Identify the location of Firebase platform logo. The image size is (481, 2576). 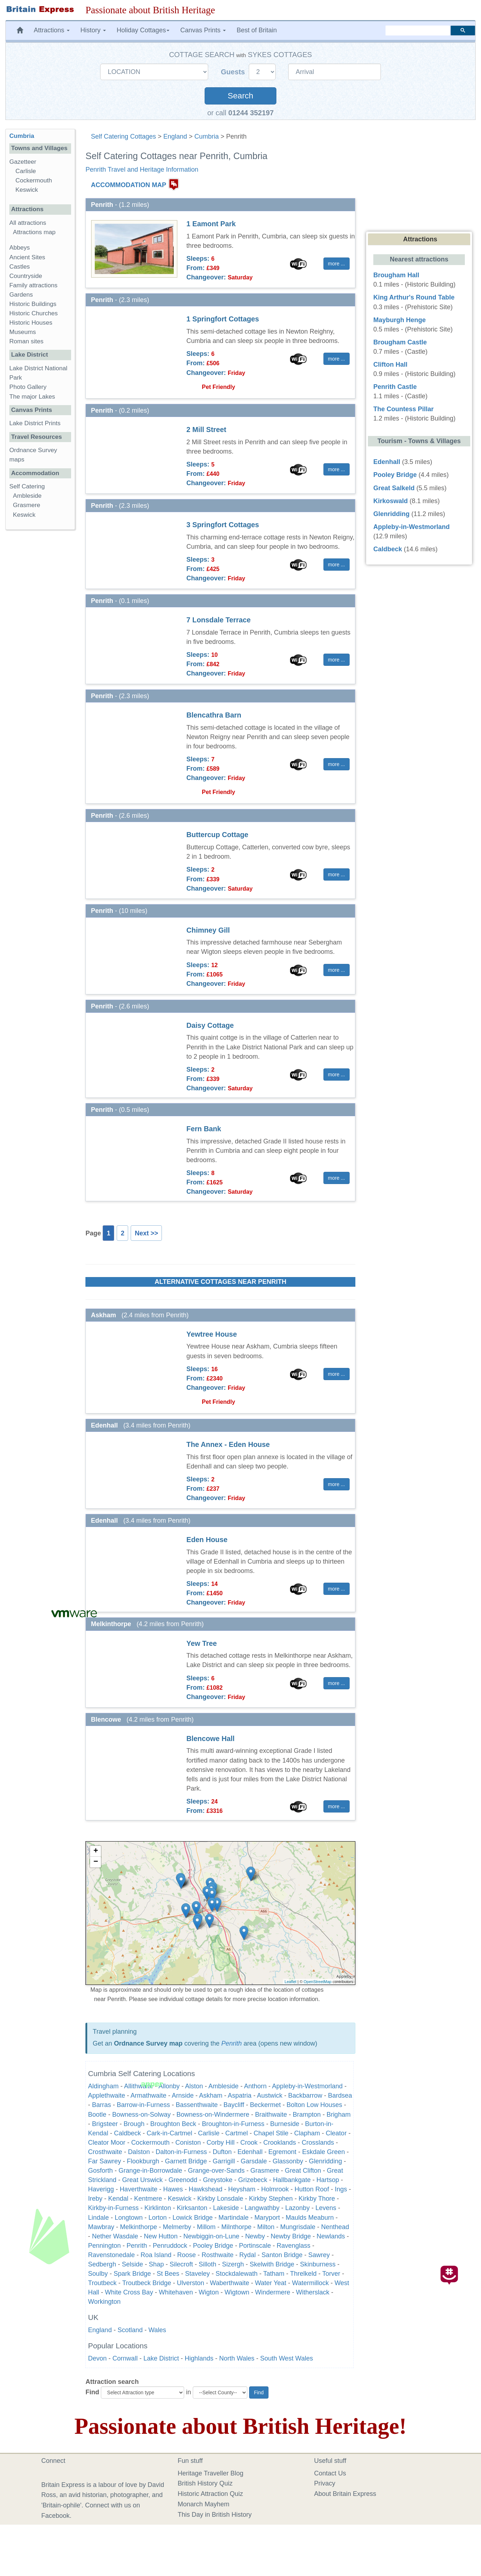
(49, 2236).